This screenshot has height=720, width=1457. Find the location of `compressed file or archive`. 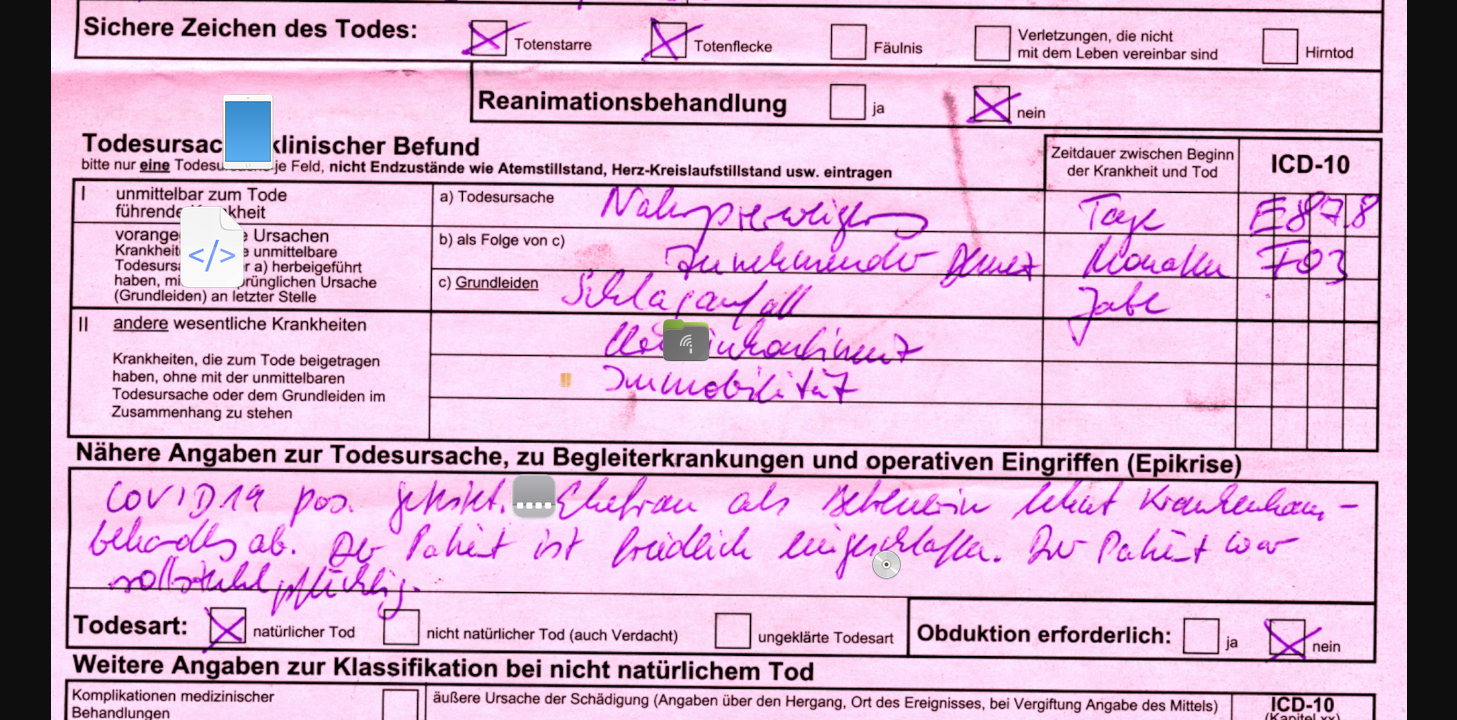

compressed file or archive is located at coordinates (566, 380).